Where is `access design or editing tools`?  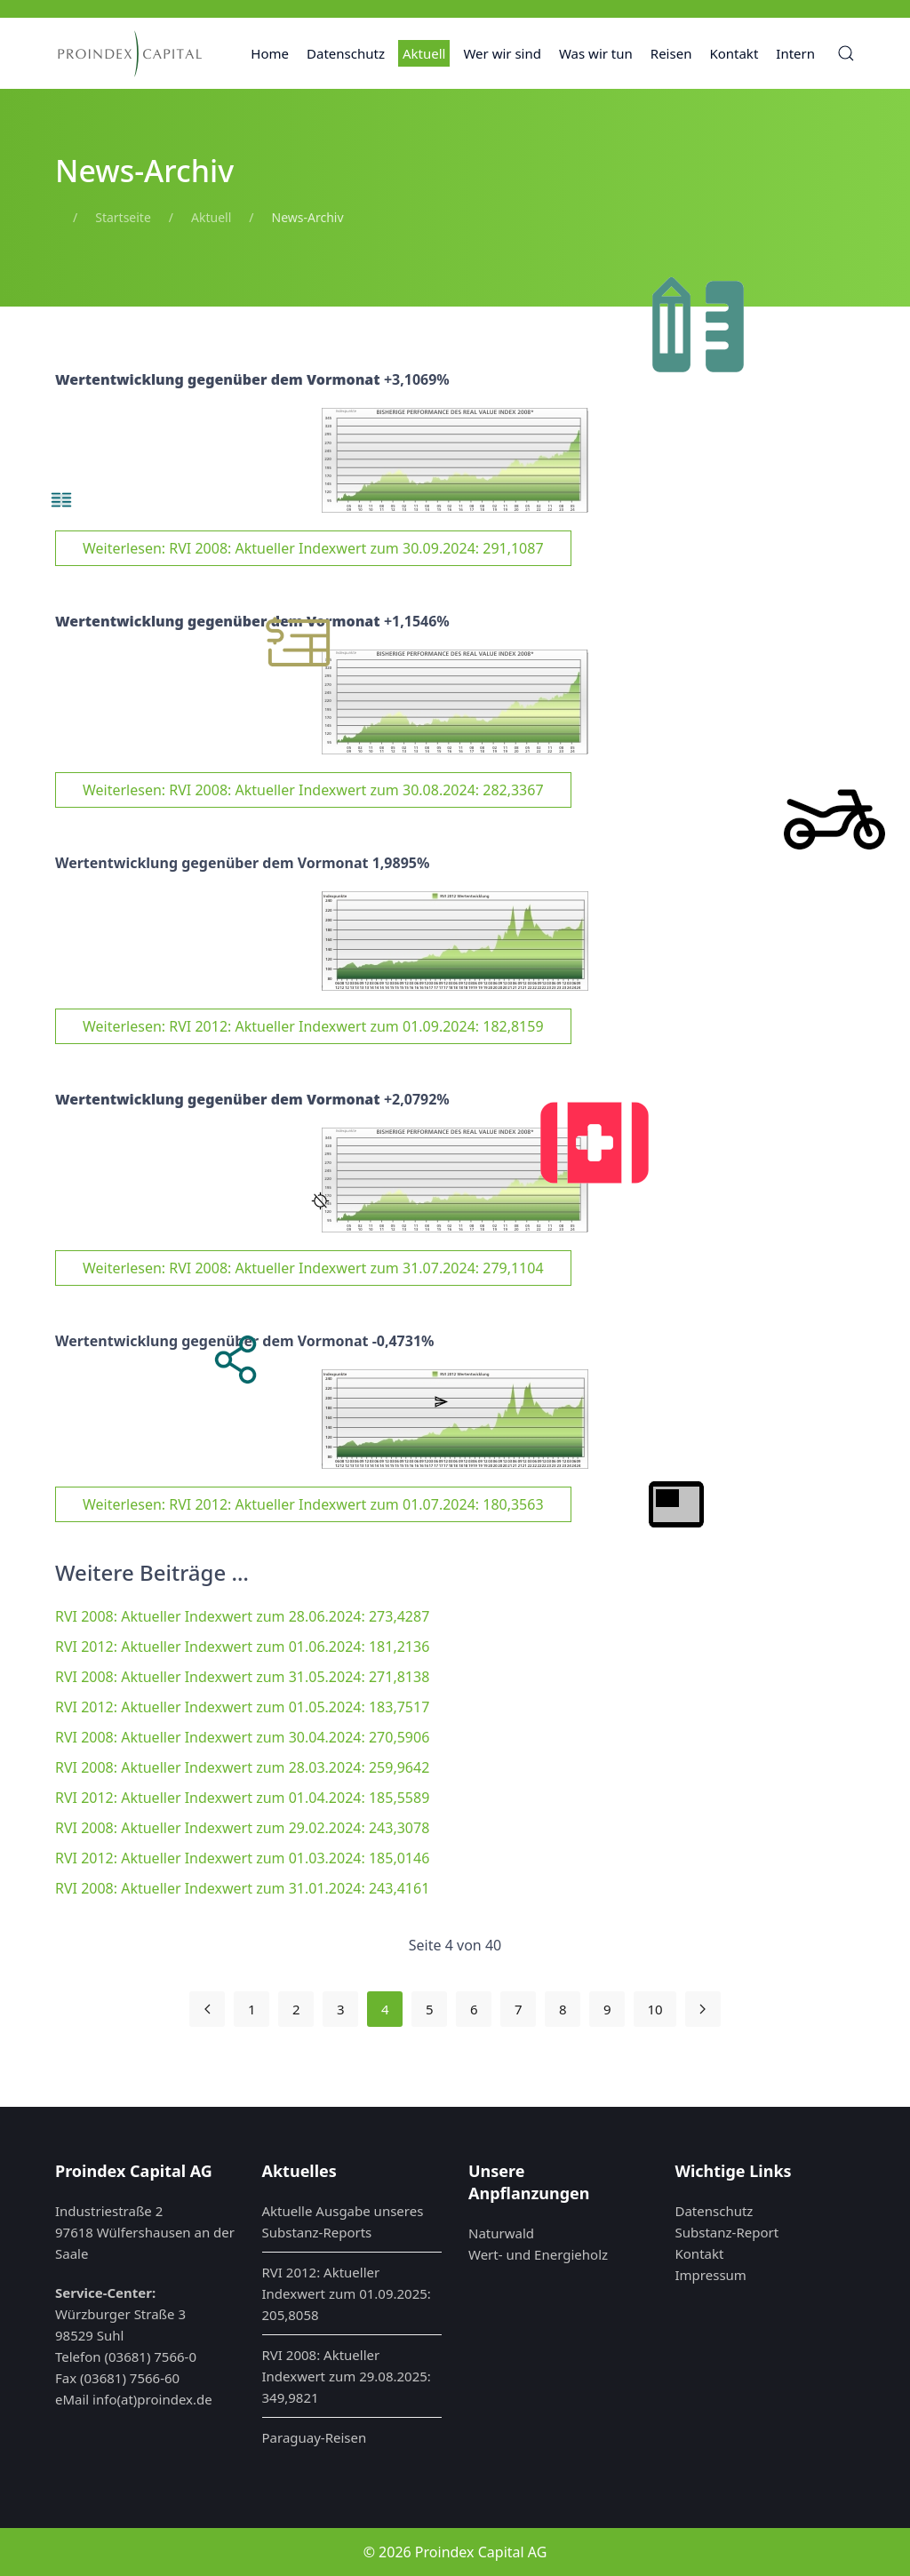 access design or editing tools is located at coordinates (698, 326).